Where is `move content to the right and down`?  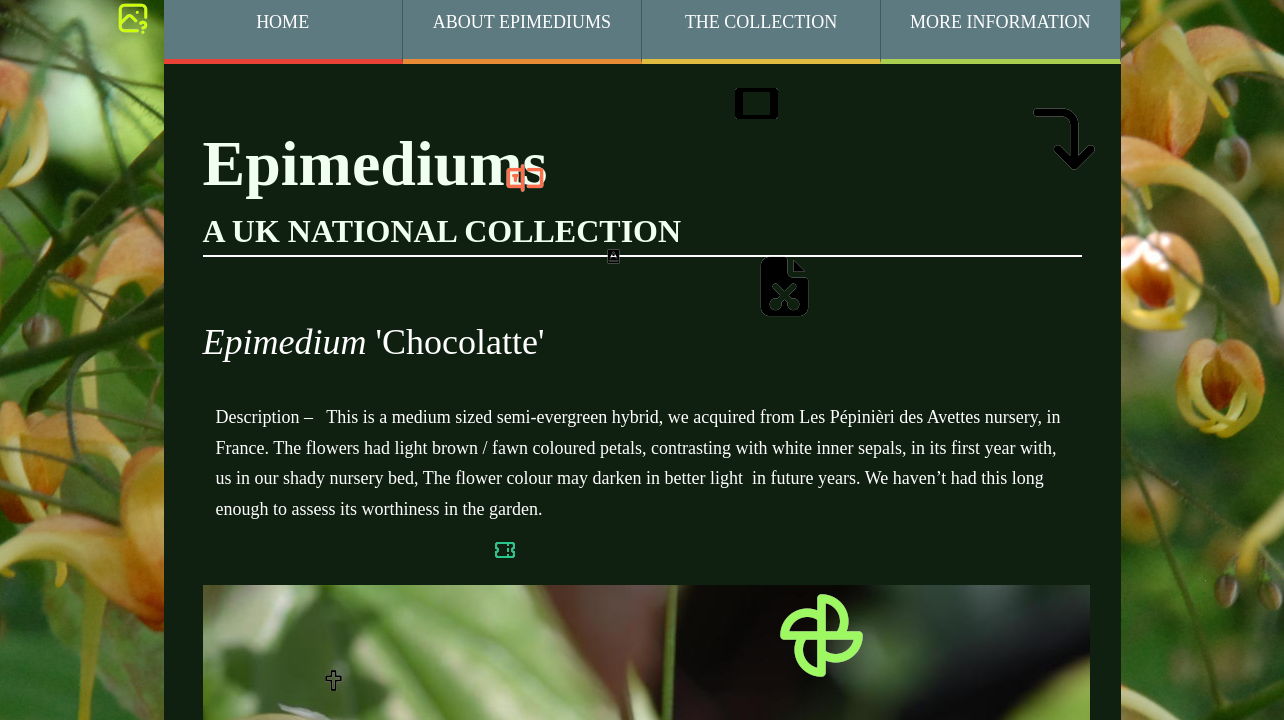
move content to the right and down is located at coordinates (1062, 137).